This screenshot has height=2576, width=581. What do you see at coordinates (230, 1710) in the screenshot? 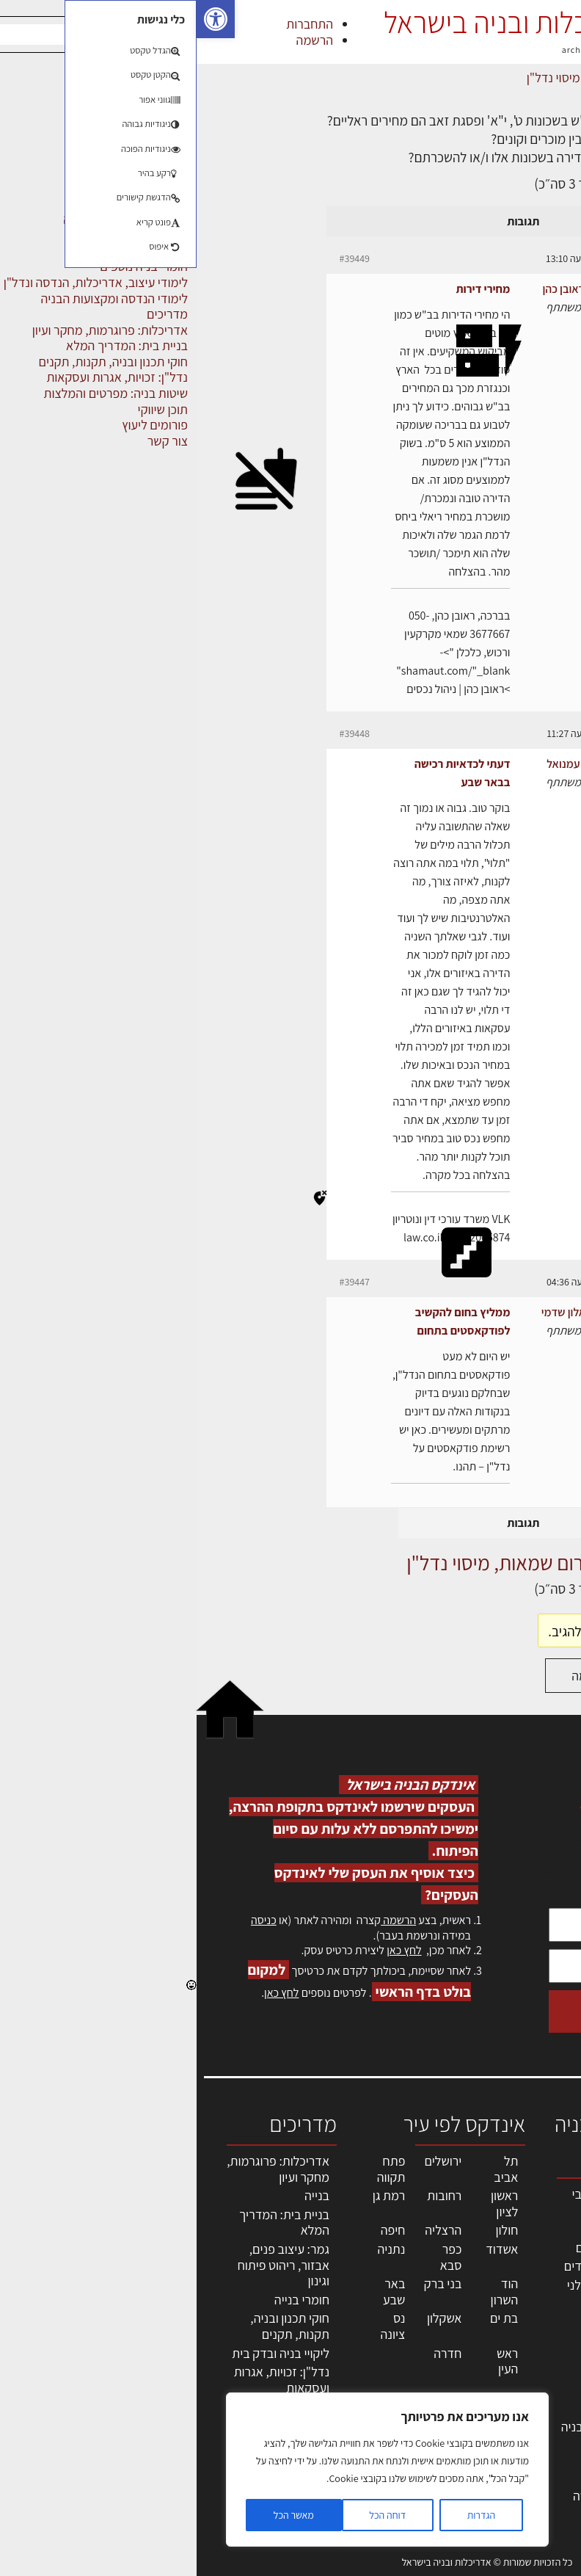
I see `navigate to home screen` at bounding box center [230, 1710].